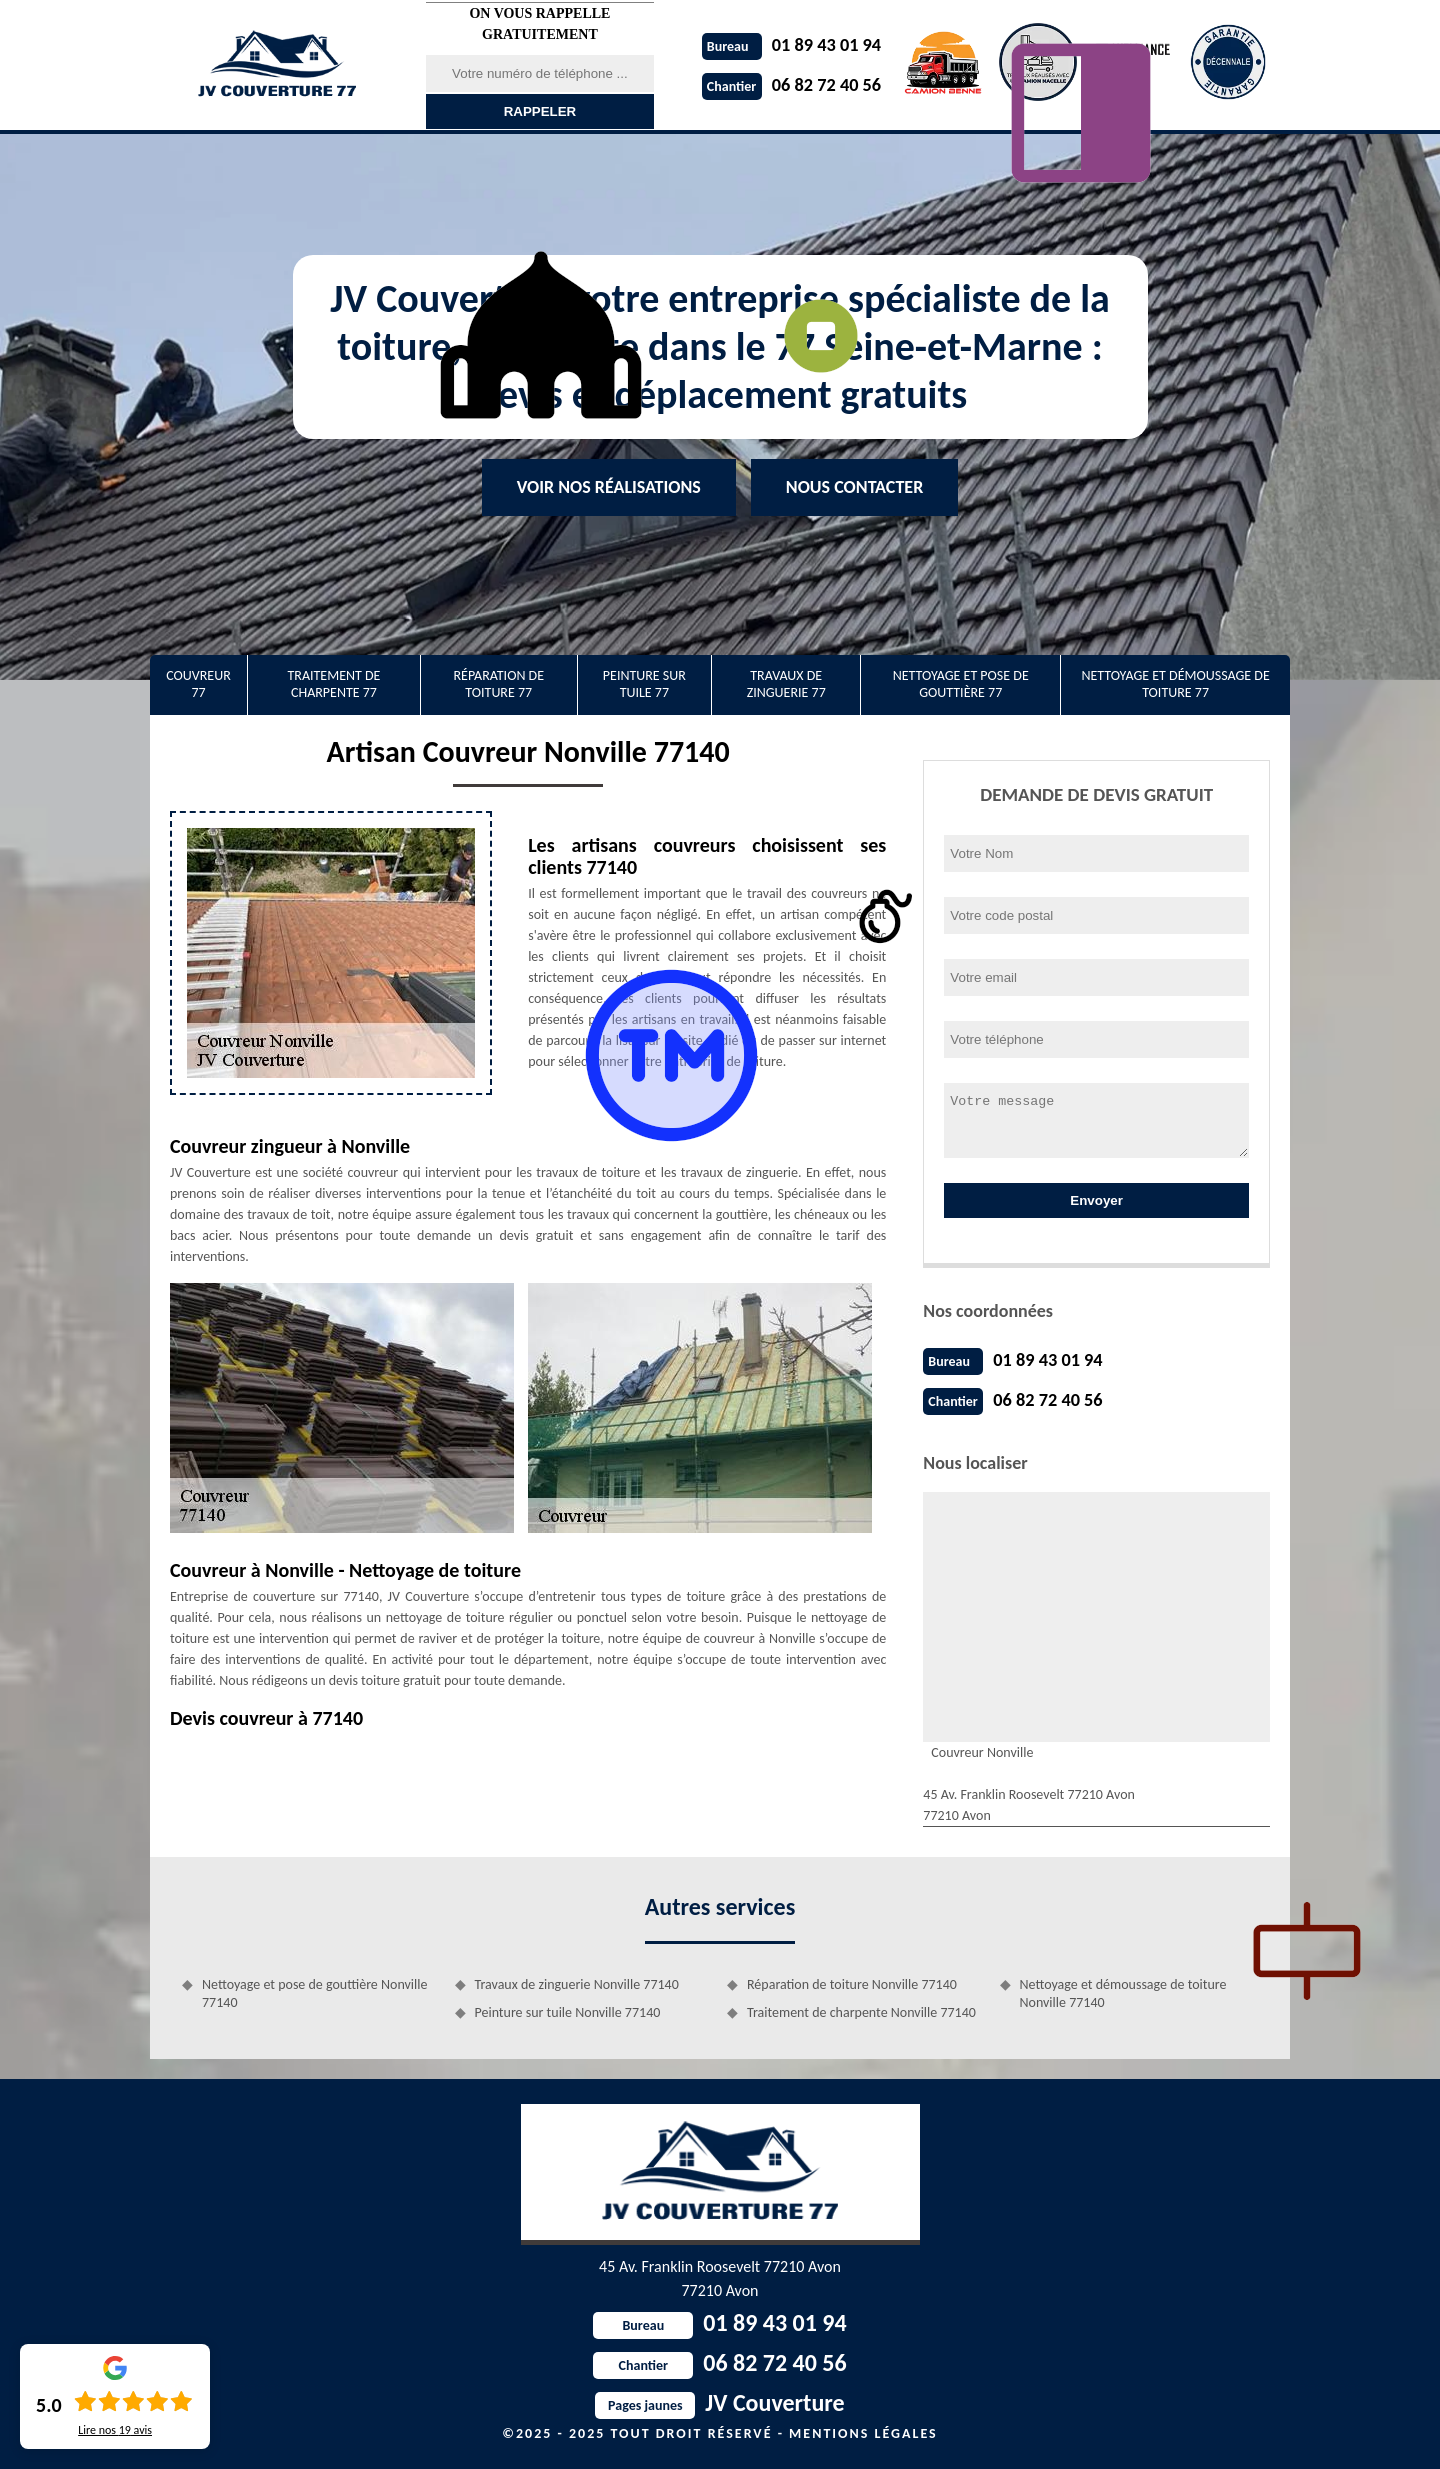 The image size is (1440, 2469). I want to click on indicates dangerous or destructive action, so click(883, 915).